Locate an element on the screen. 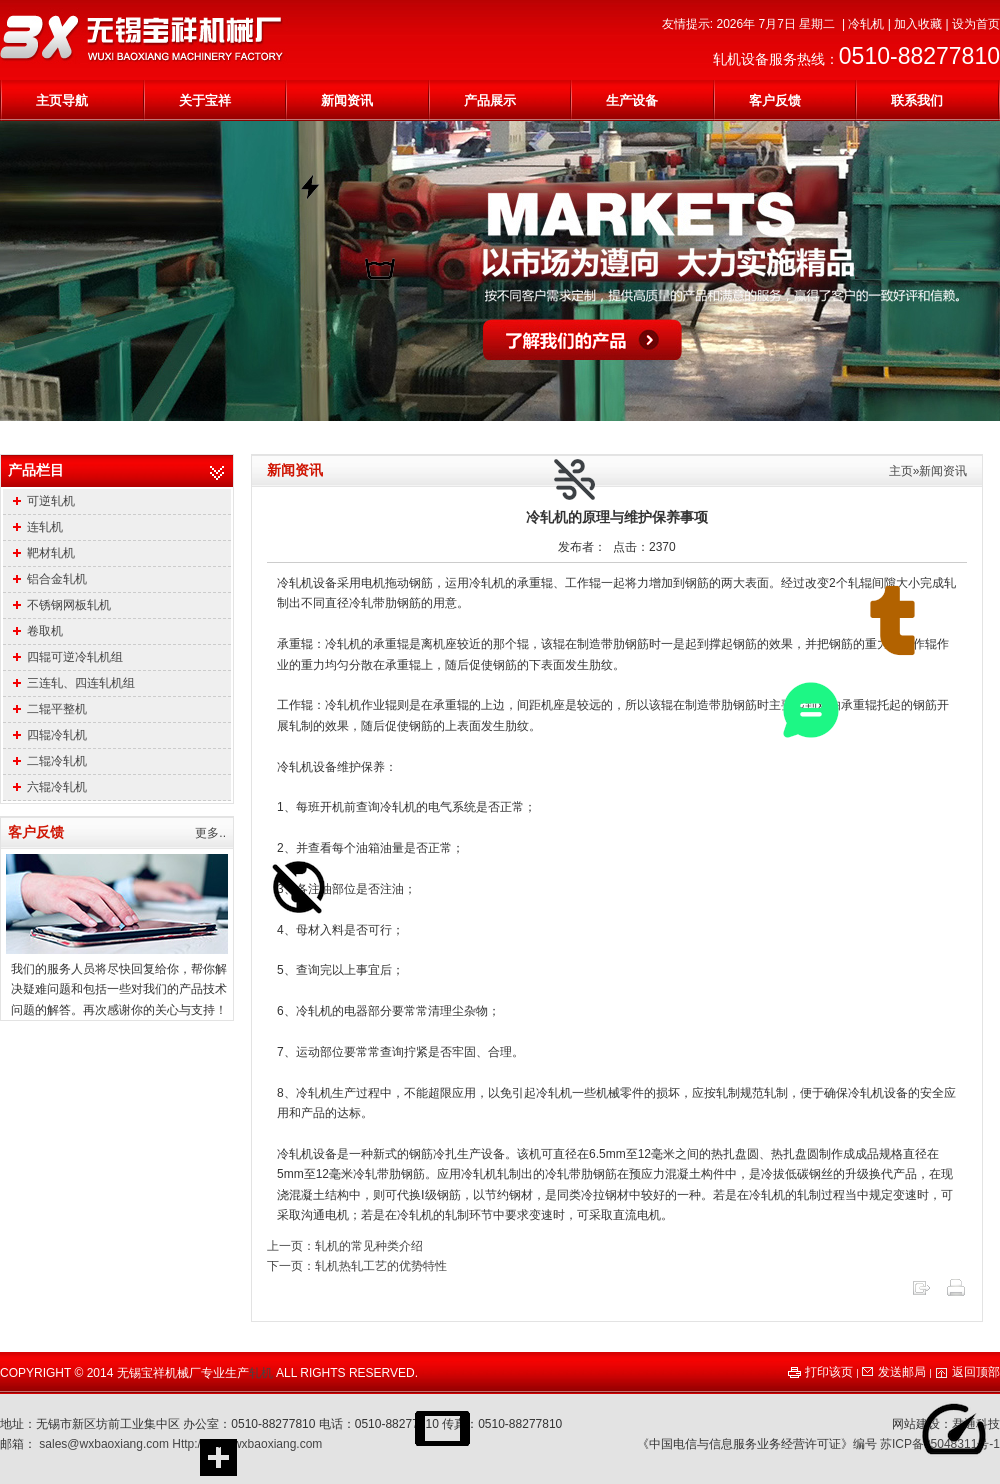 This screenshot has height=1484, width=1000. open the Tumblr app is located at coordinates (892, 620).